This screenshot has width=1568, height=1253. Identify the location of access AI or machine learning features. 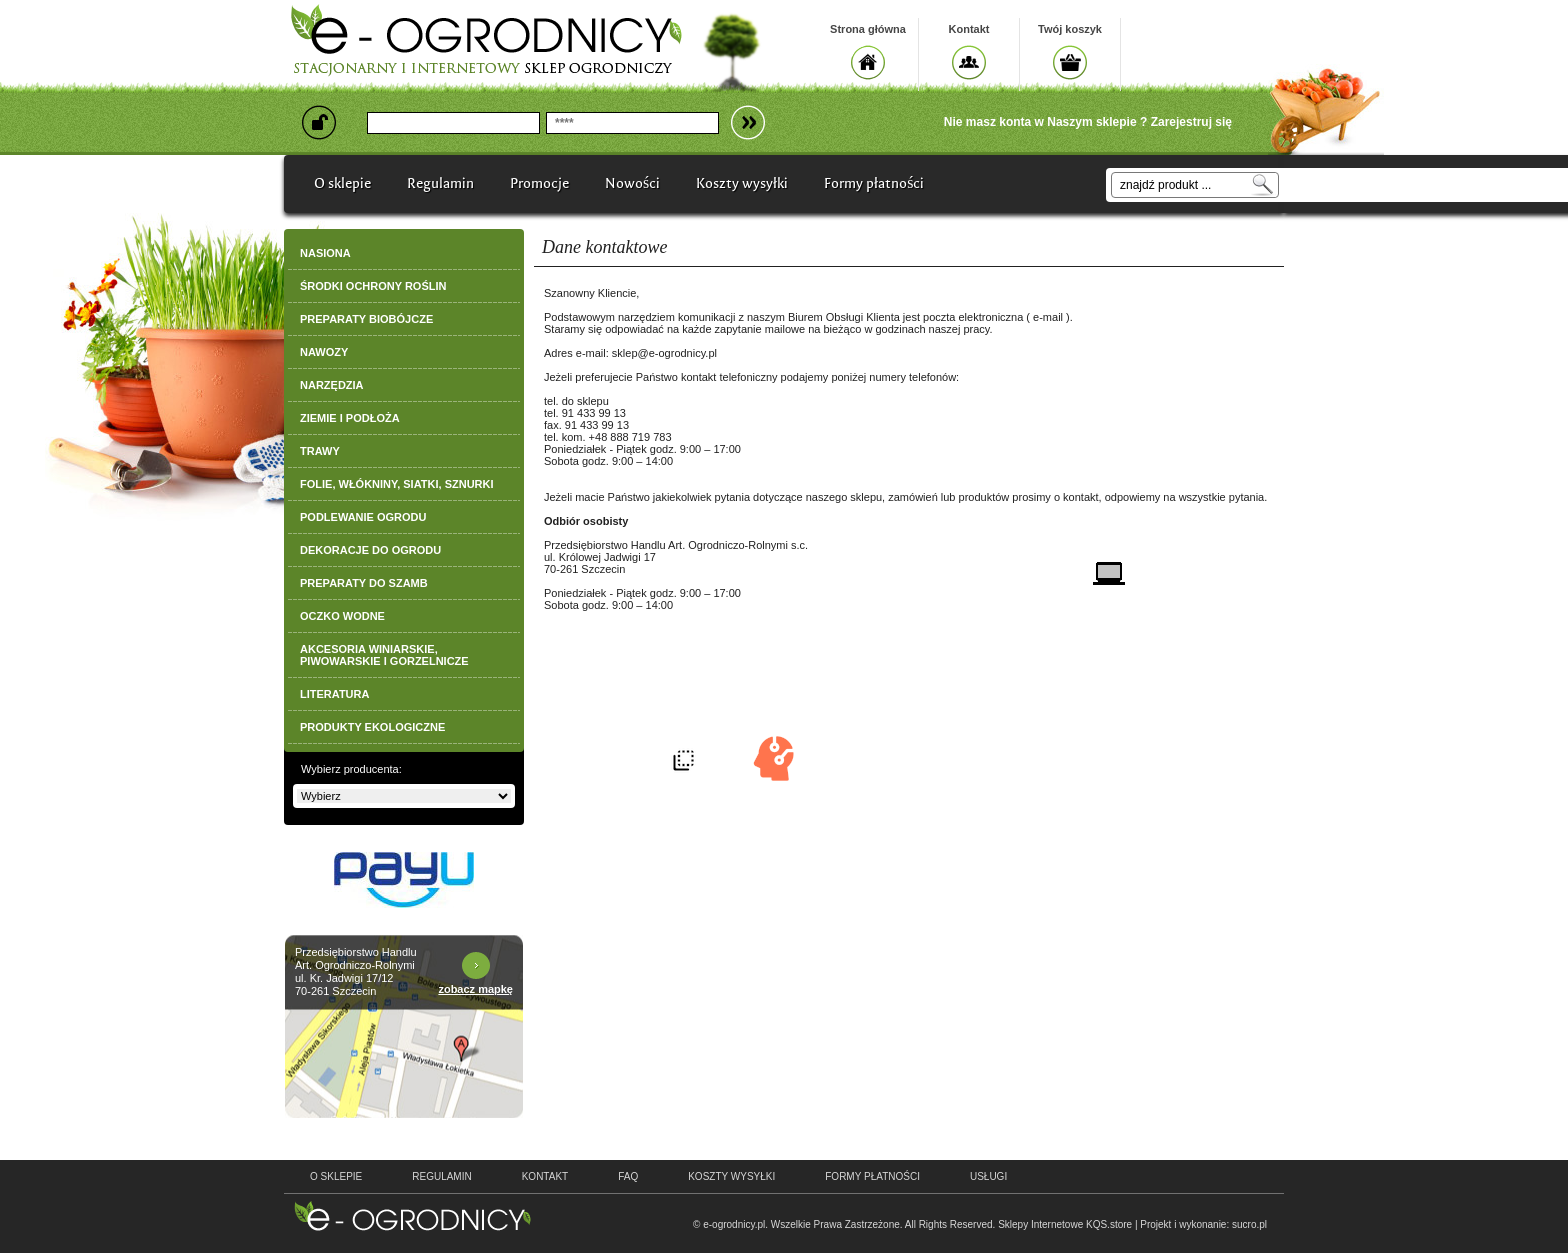
(774, 758).